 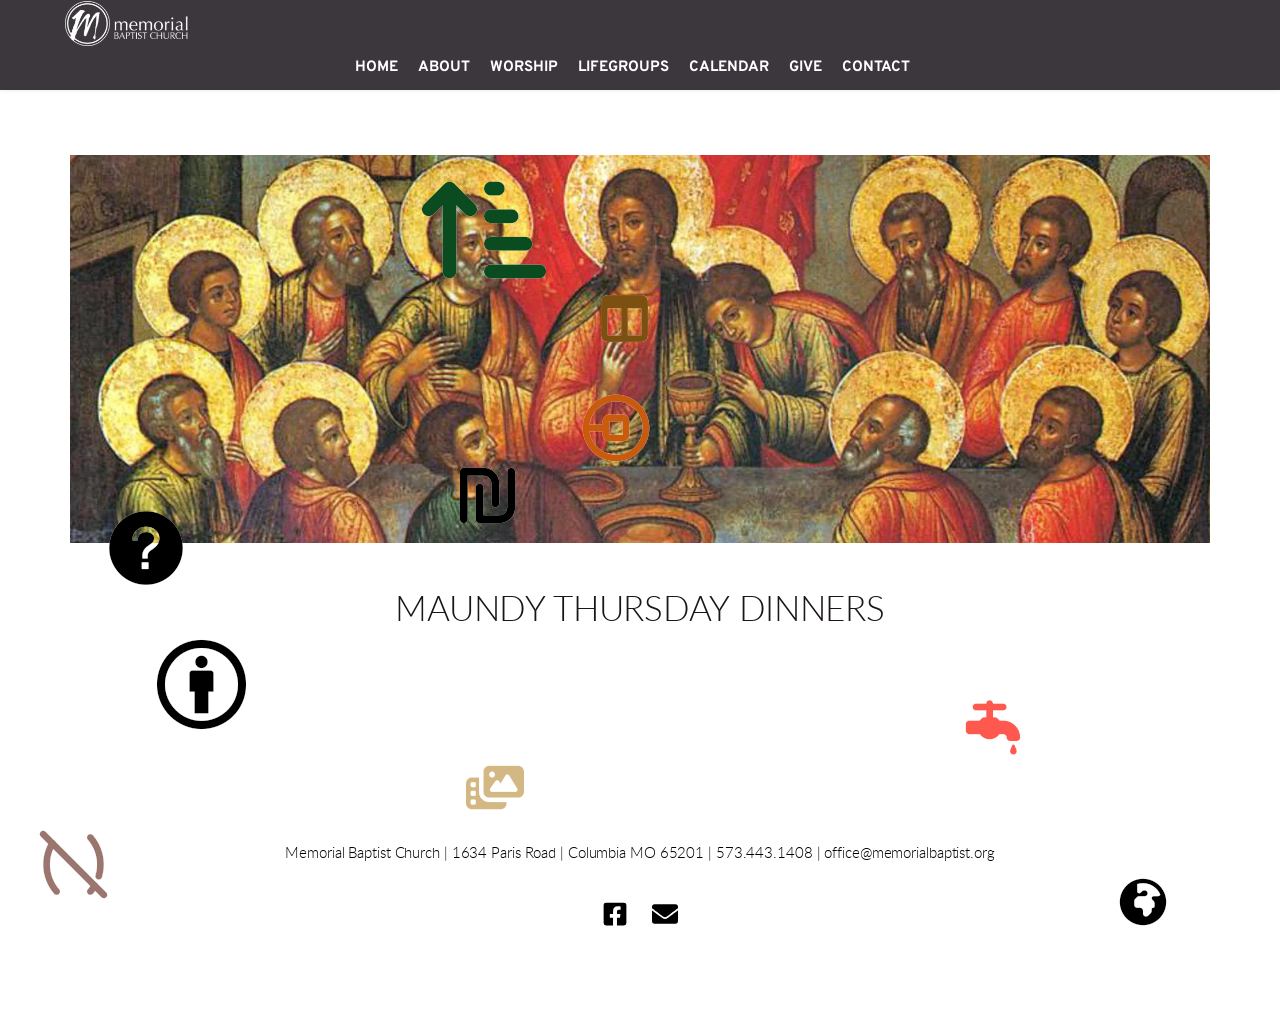 I want to click on open the Uber app, so click(x=616, y=428).